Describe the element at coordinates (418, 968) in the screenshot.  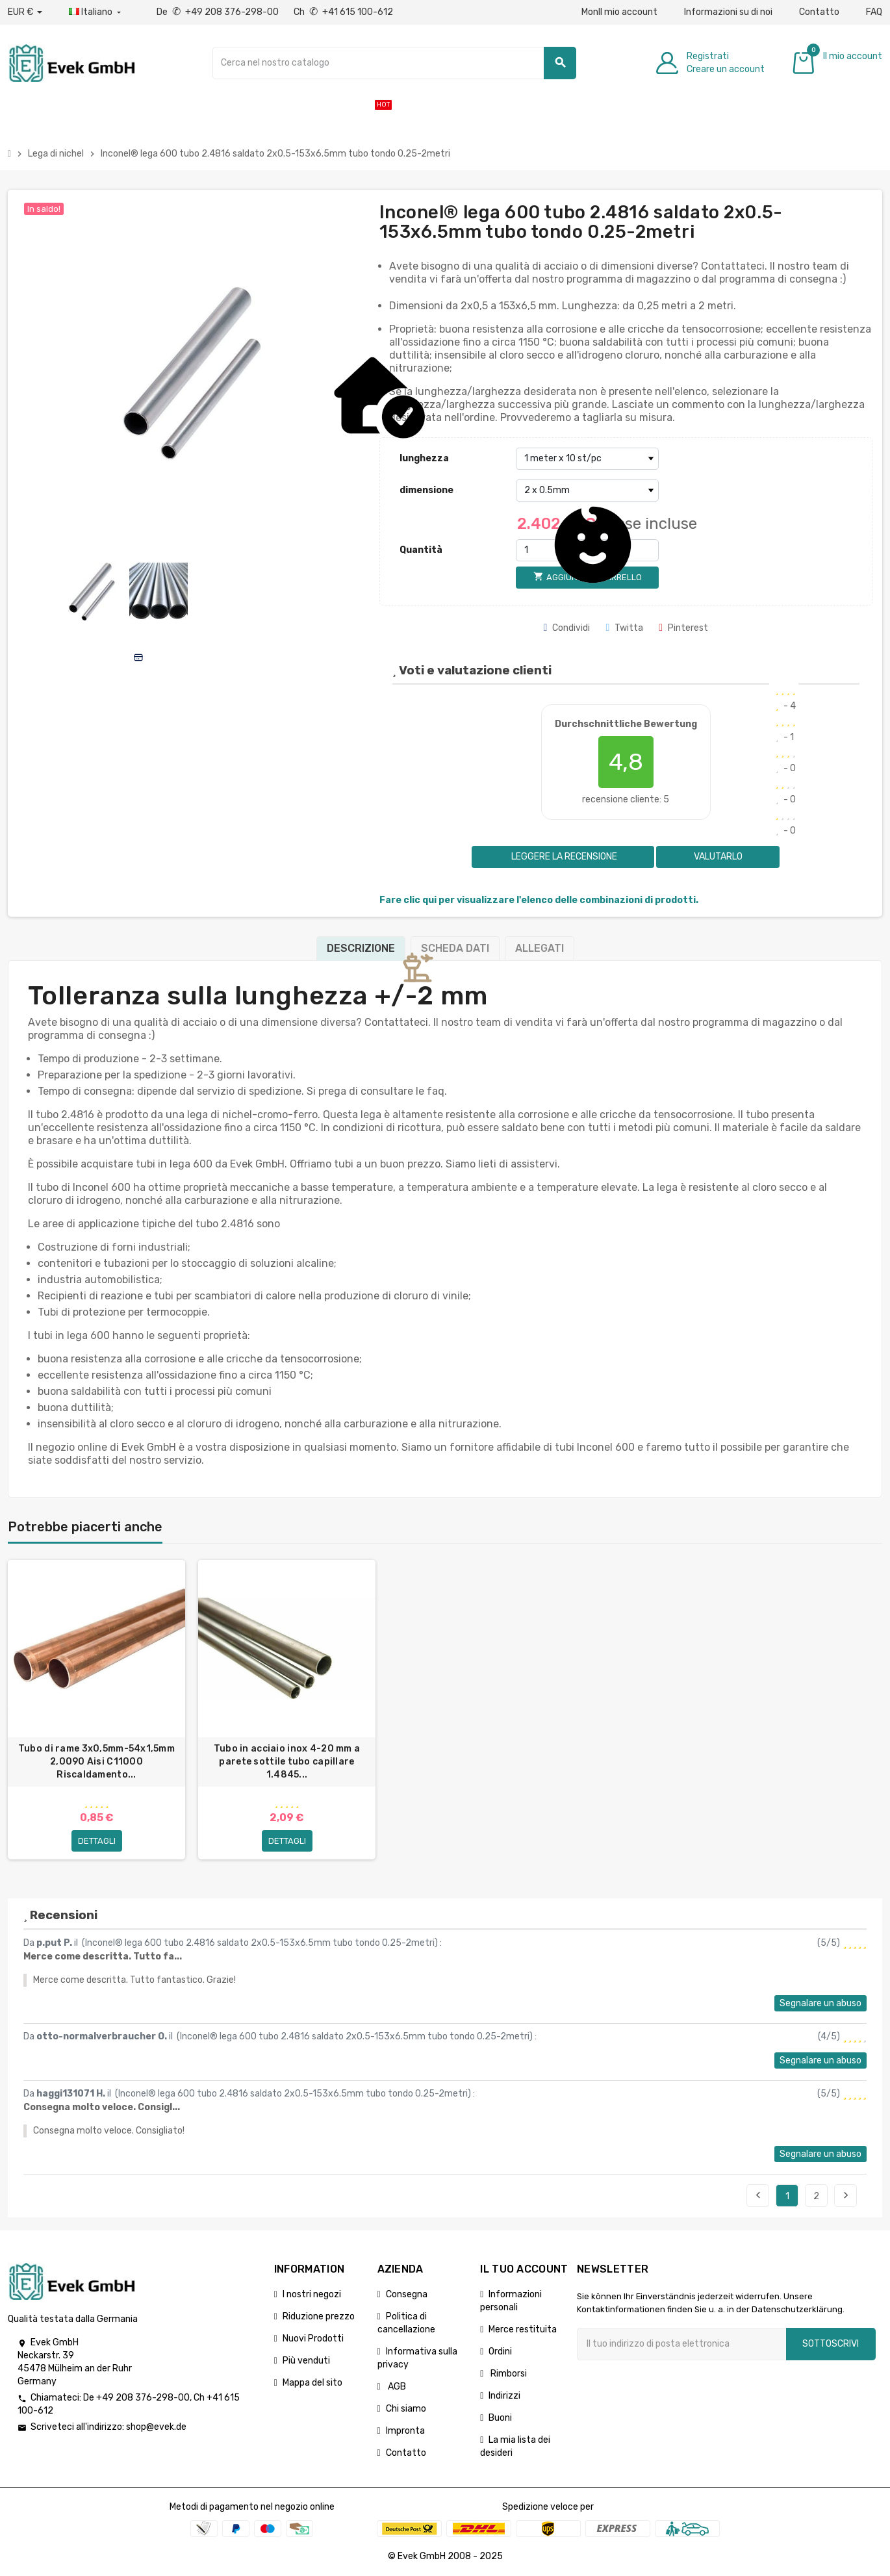
I see `navigate to airport information` at that location.